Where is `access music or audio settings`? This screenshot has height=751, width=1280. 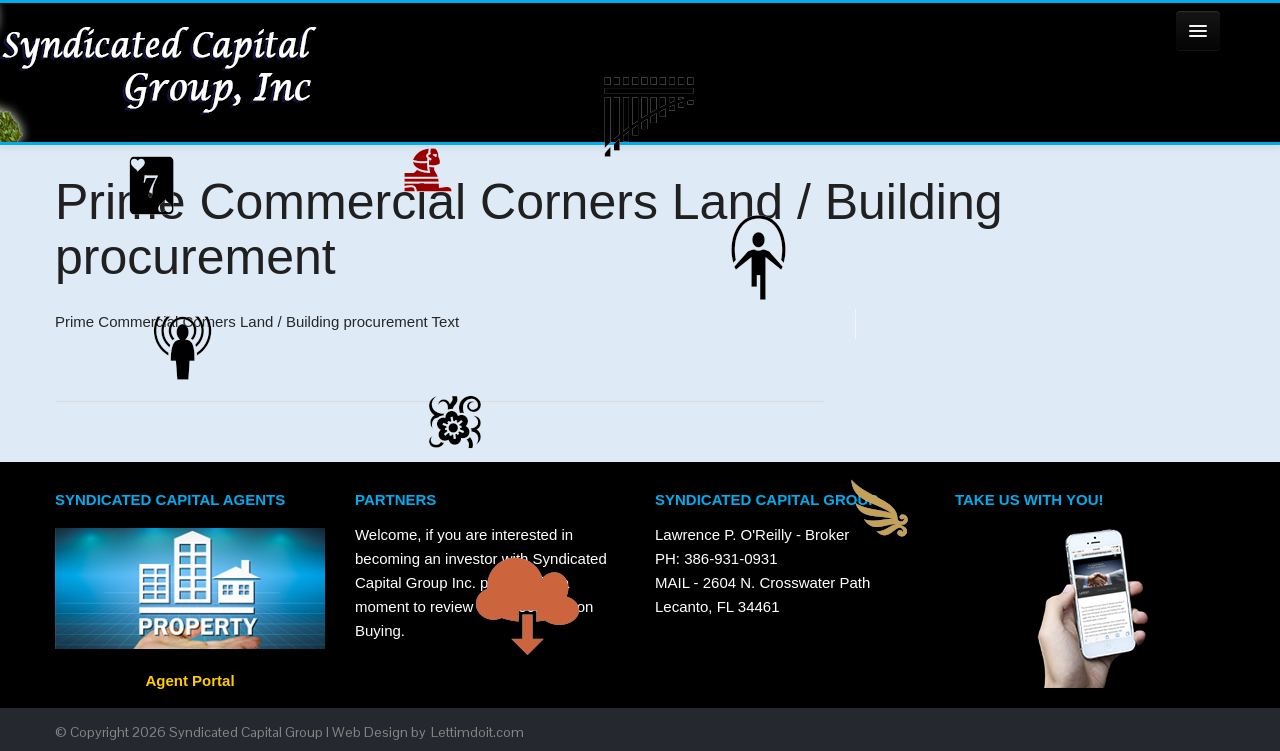 access music or audio settings is located at coordinates (649, 117).